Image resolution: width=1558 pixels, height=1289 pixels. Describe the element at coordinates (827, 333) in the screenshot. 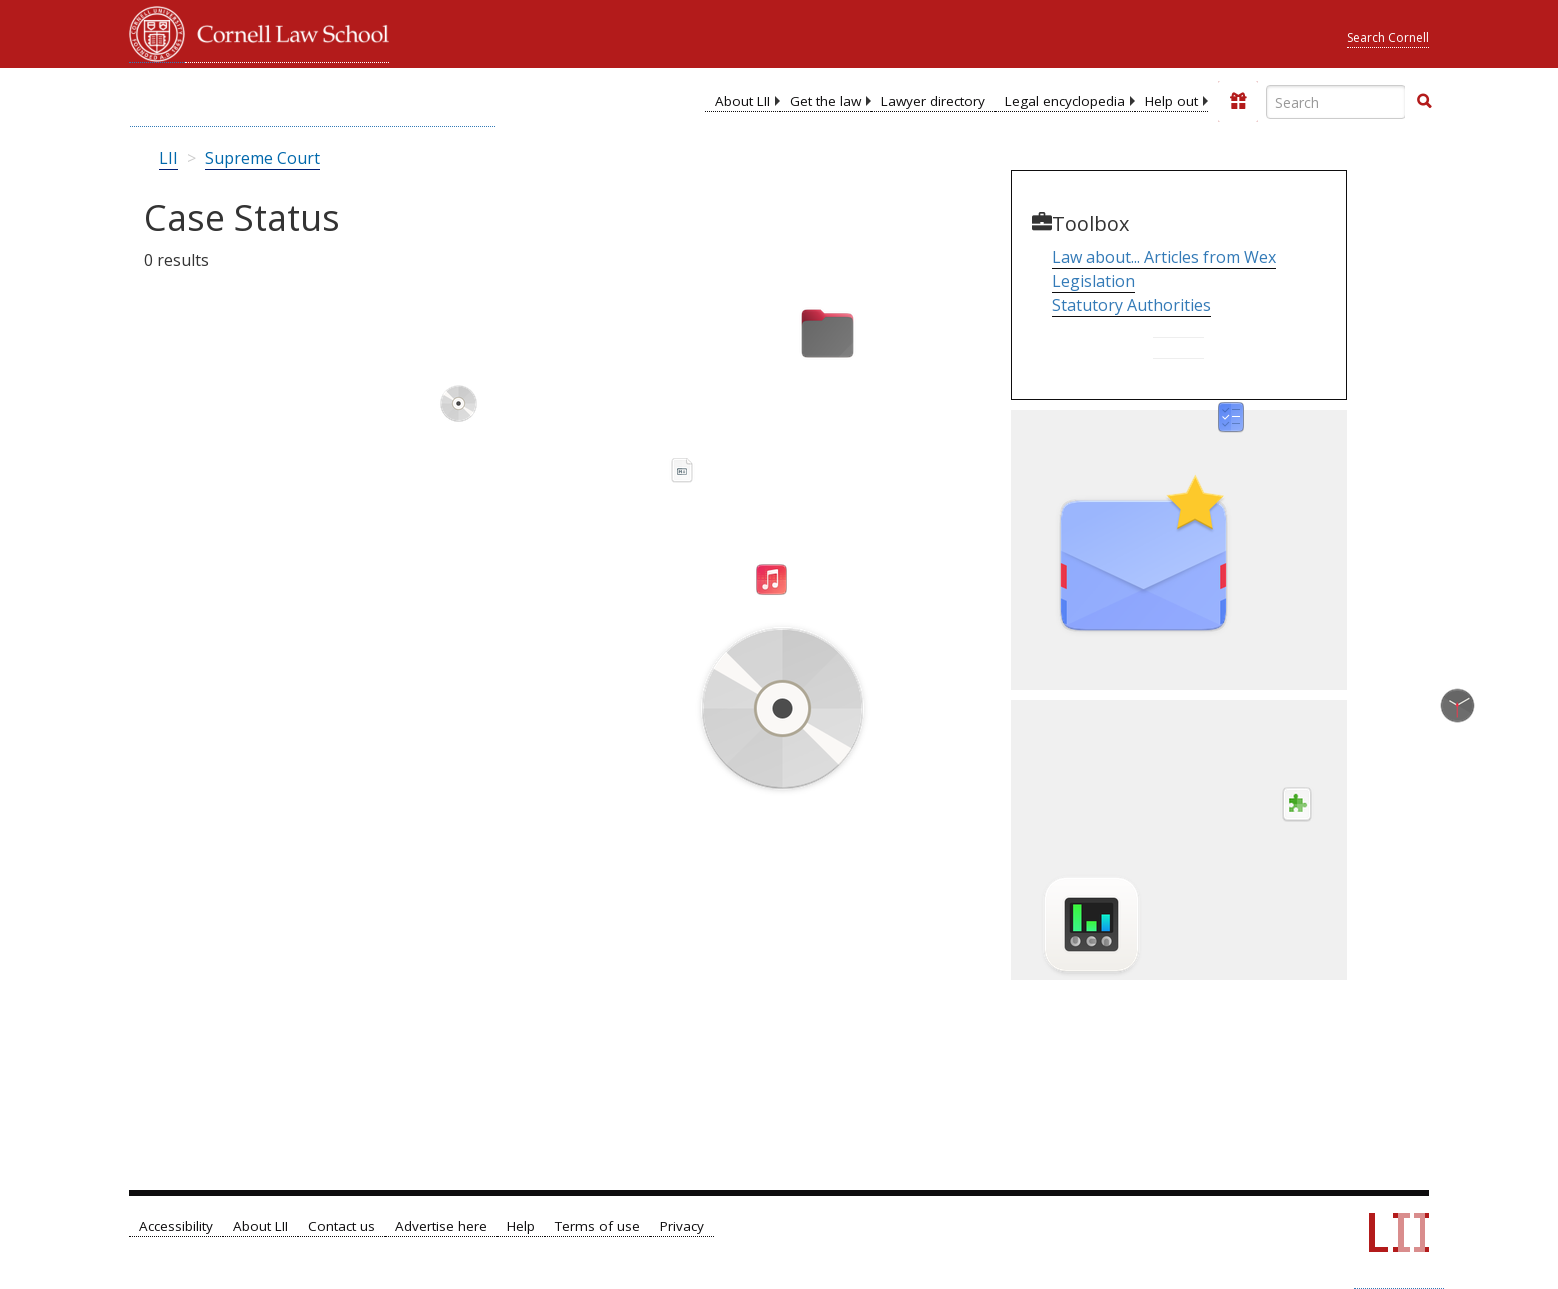

I see `open a folder to view its contents` at that location.